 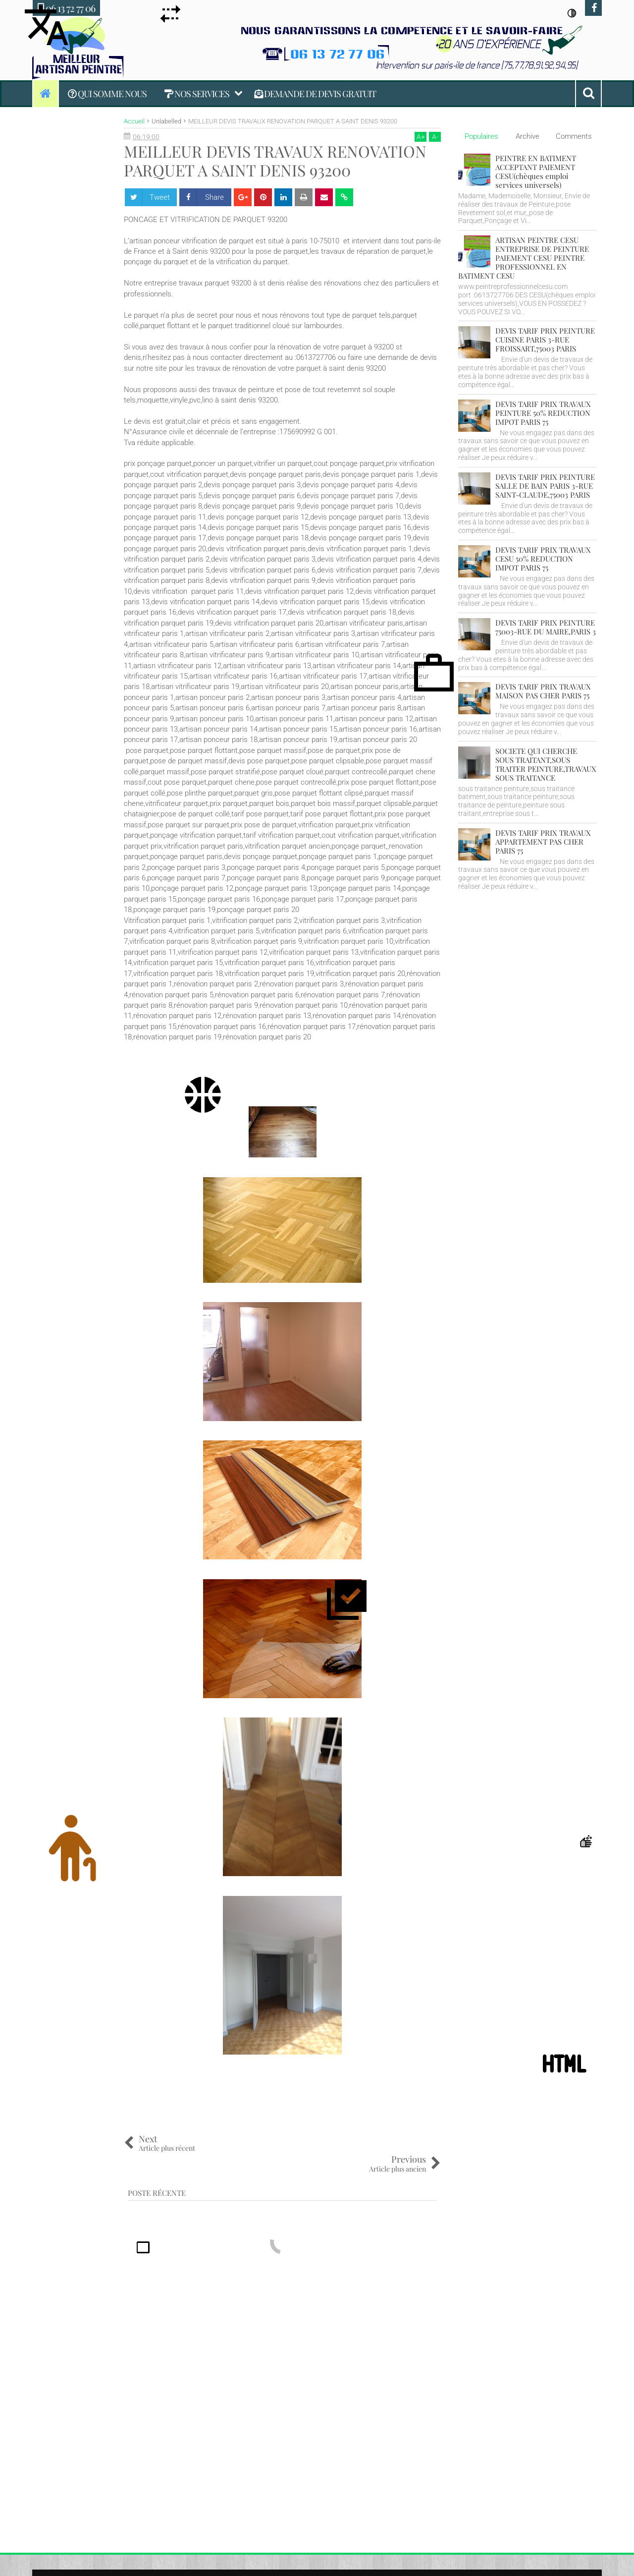 I want to click on indicates HTML file type or format, so click(x=565, y=2063).